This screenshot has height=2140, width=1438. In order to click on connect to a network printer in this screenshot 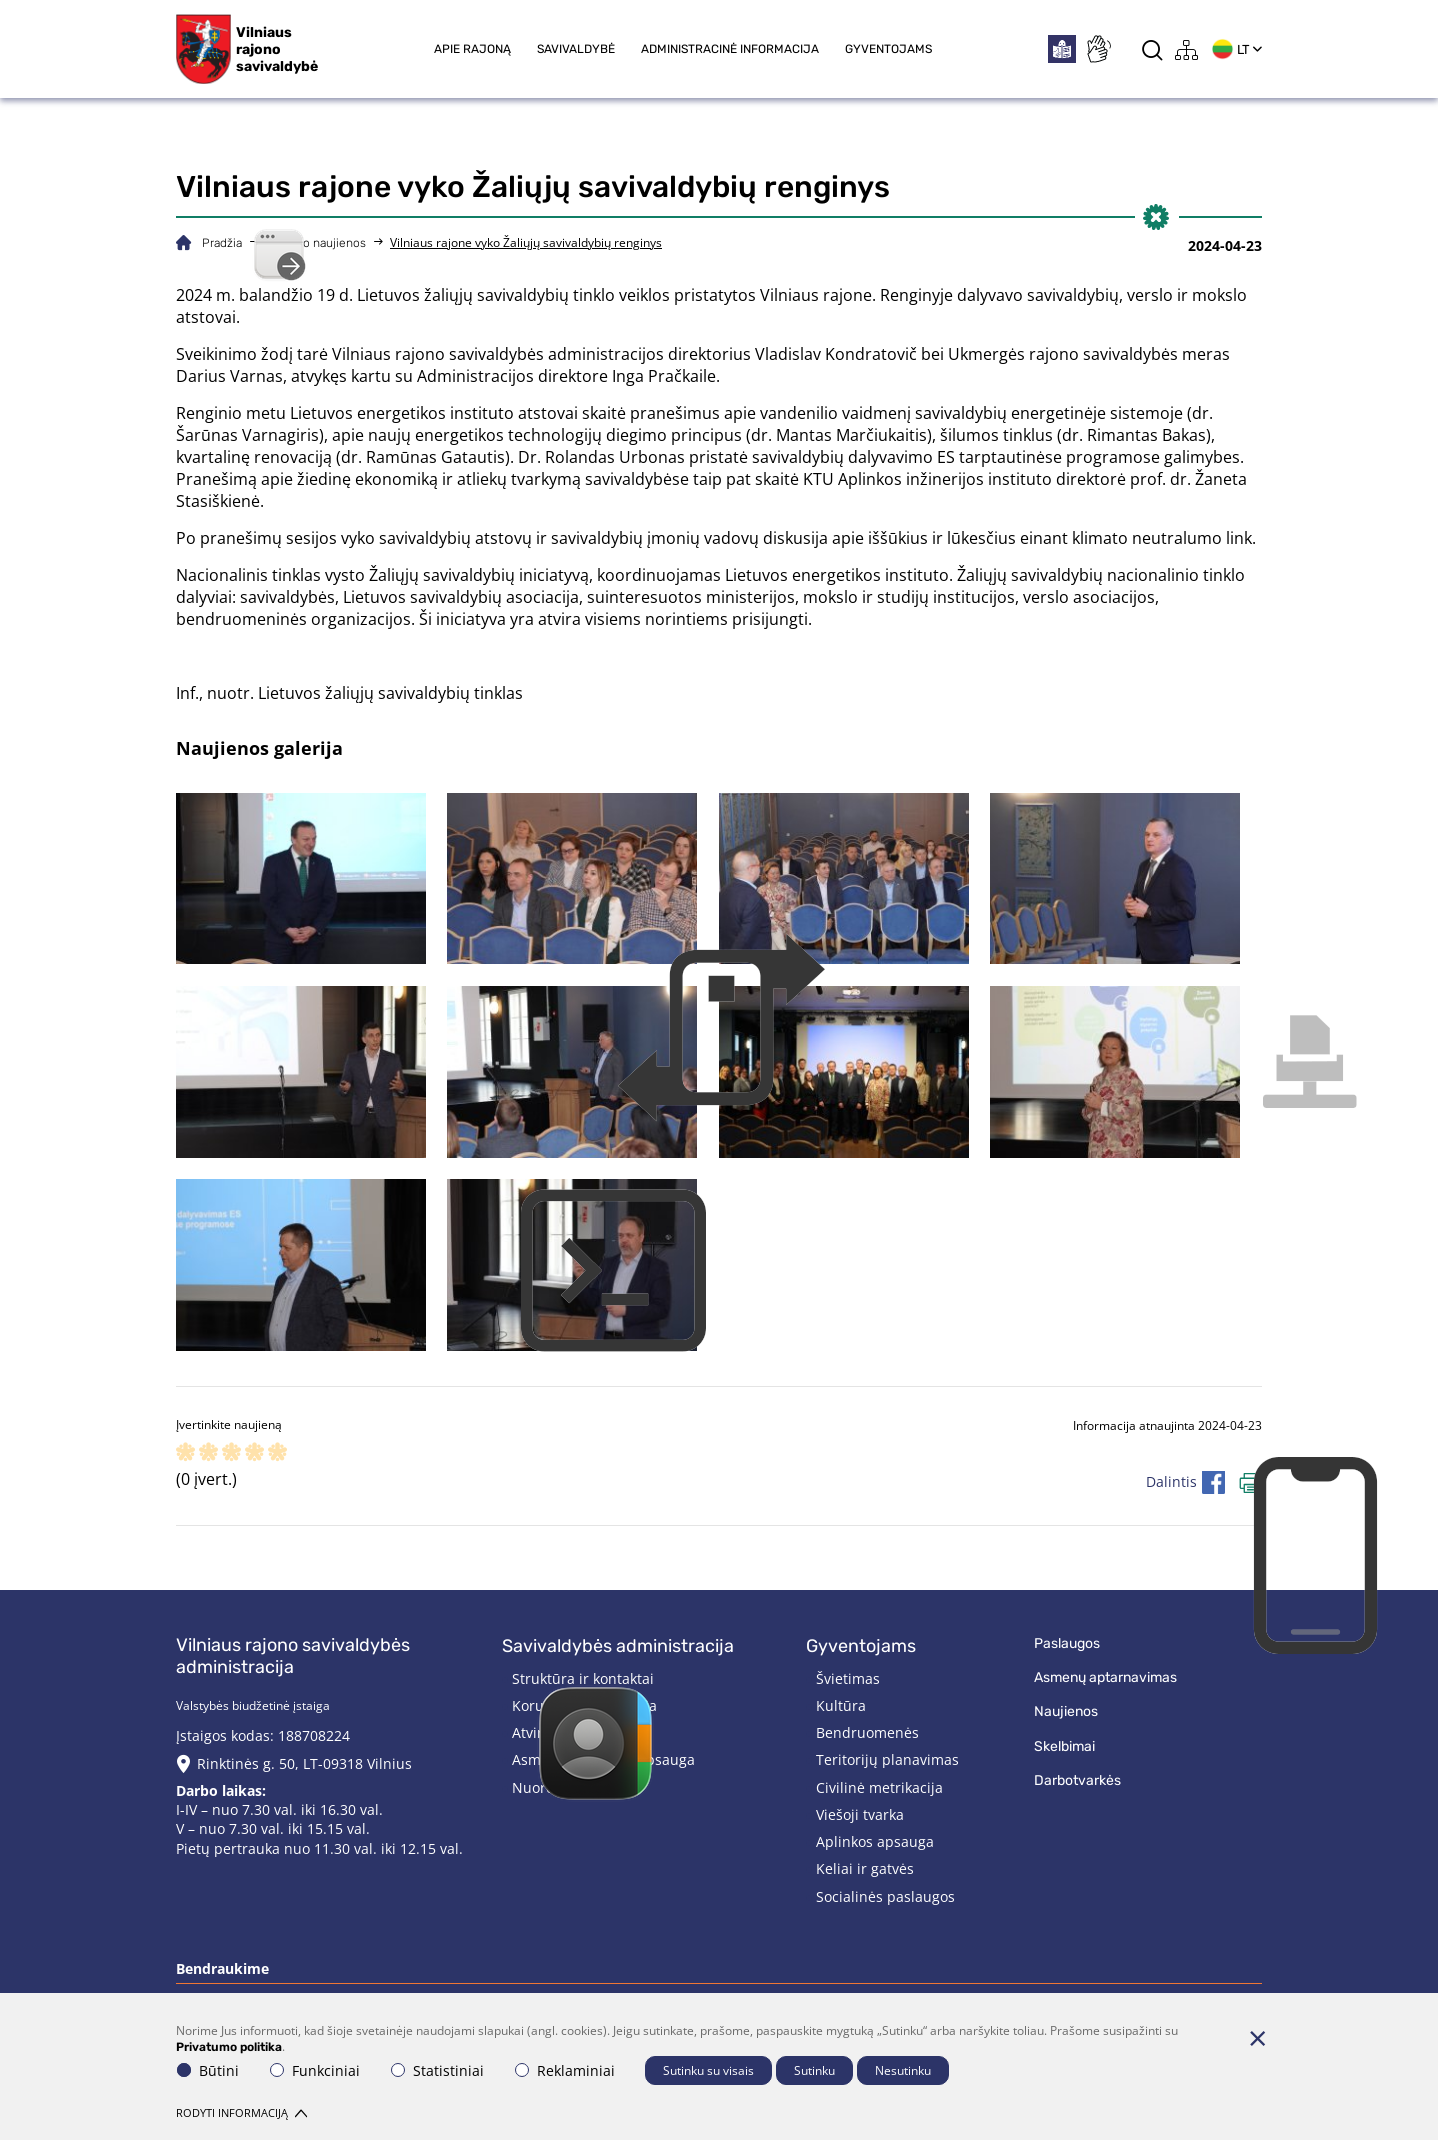, I will do `click(1316, 1054)`.